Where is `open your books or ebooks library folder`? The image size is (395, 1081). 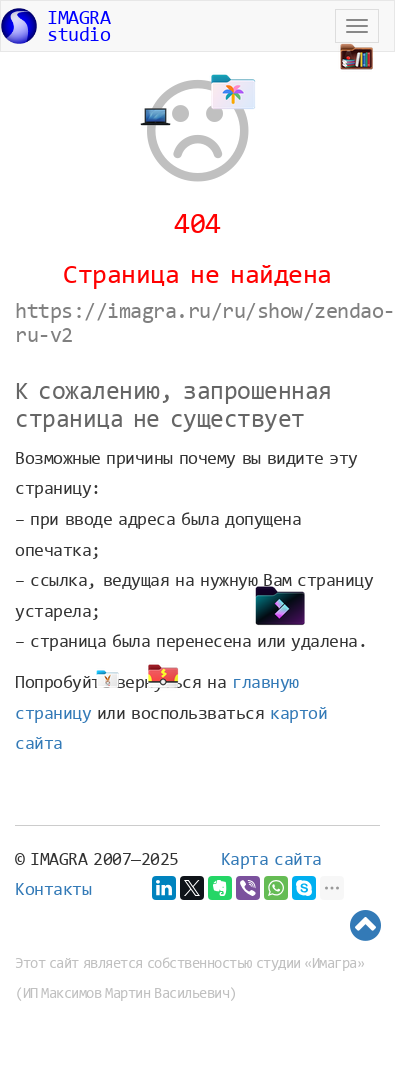 open your books or ebooks library folder is located at coordinates (356, 57).